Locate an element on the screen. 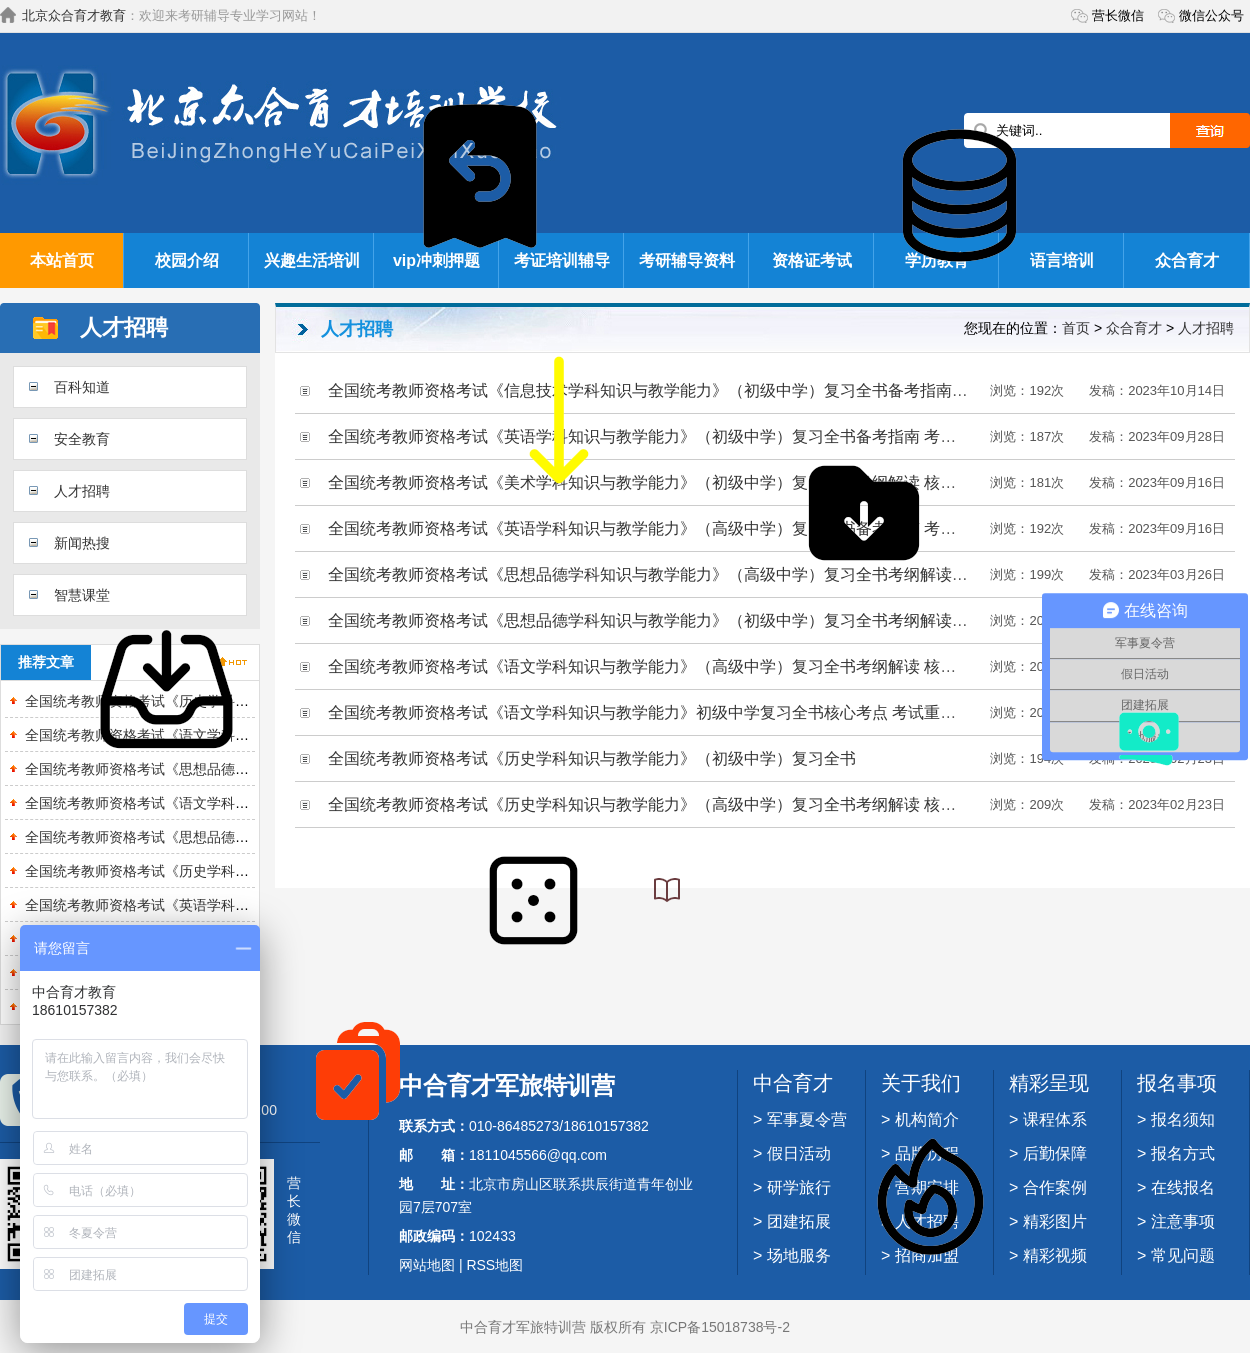  download message to inbox is located at coordinates (166, 691).